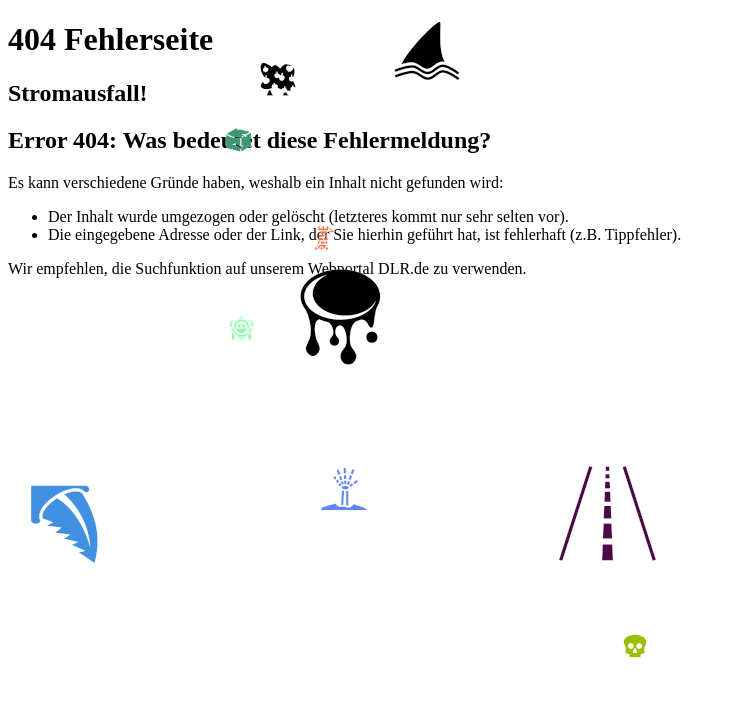  Describe the element at coordinates (635, 646) in the screenshot. I see `indicates player death or game over state` at that location.